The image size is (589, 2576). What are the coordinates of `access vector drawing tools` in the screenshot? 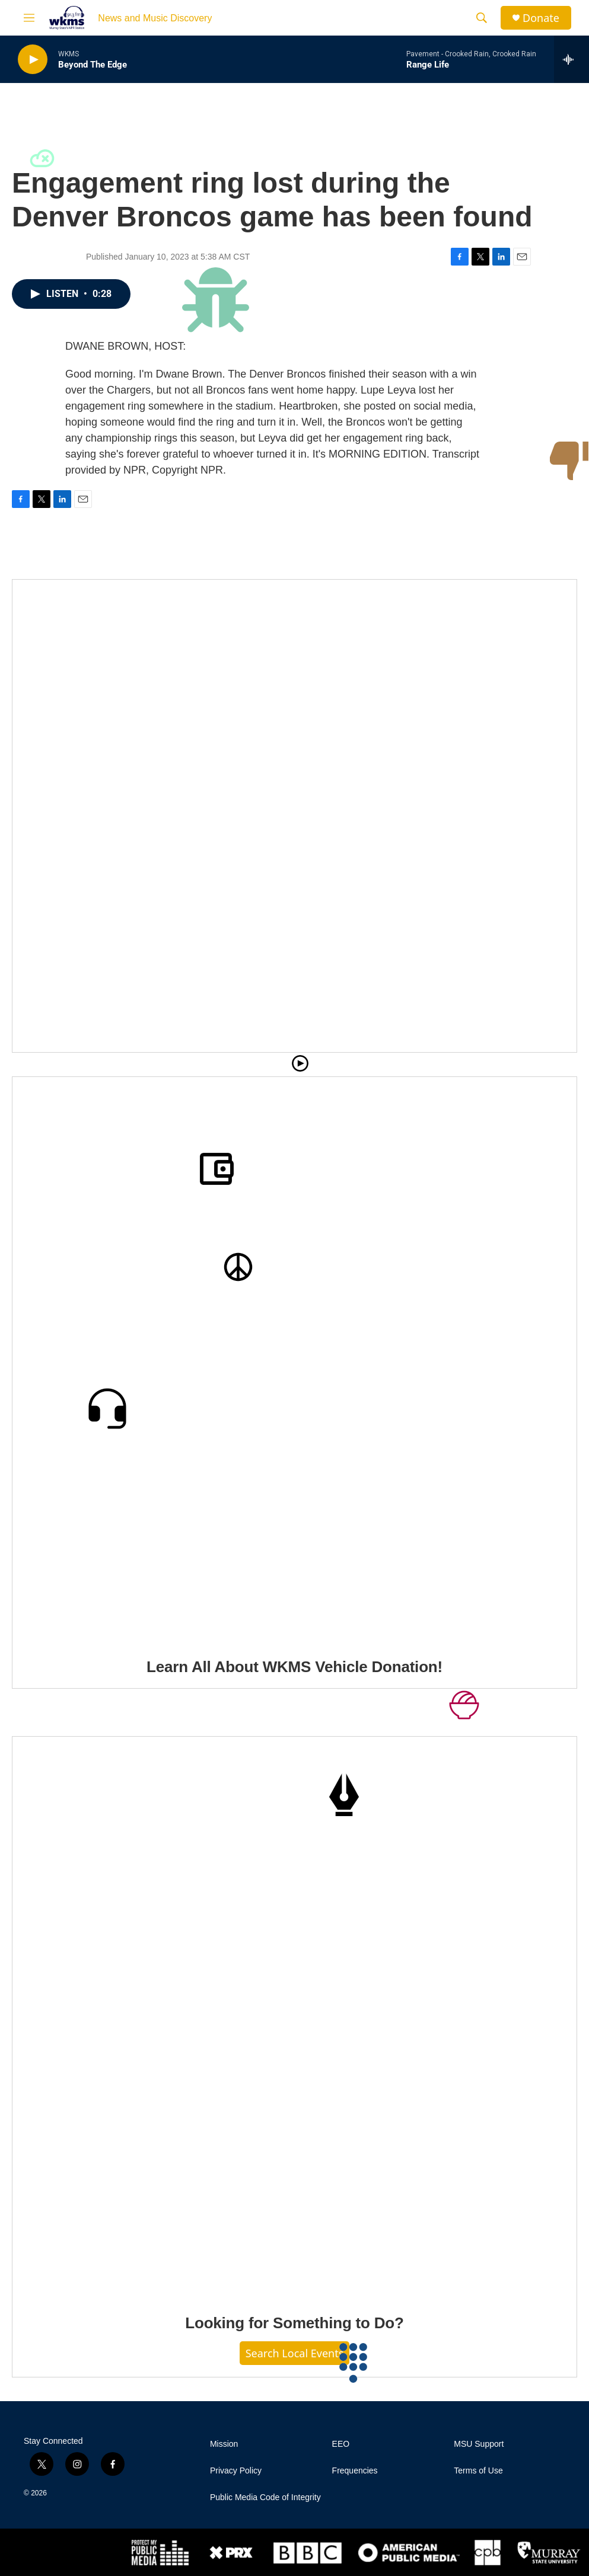 It's located at (344, 1795).